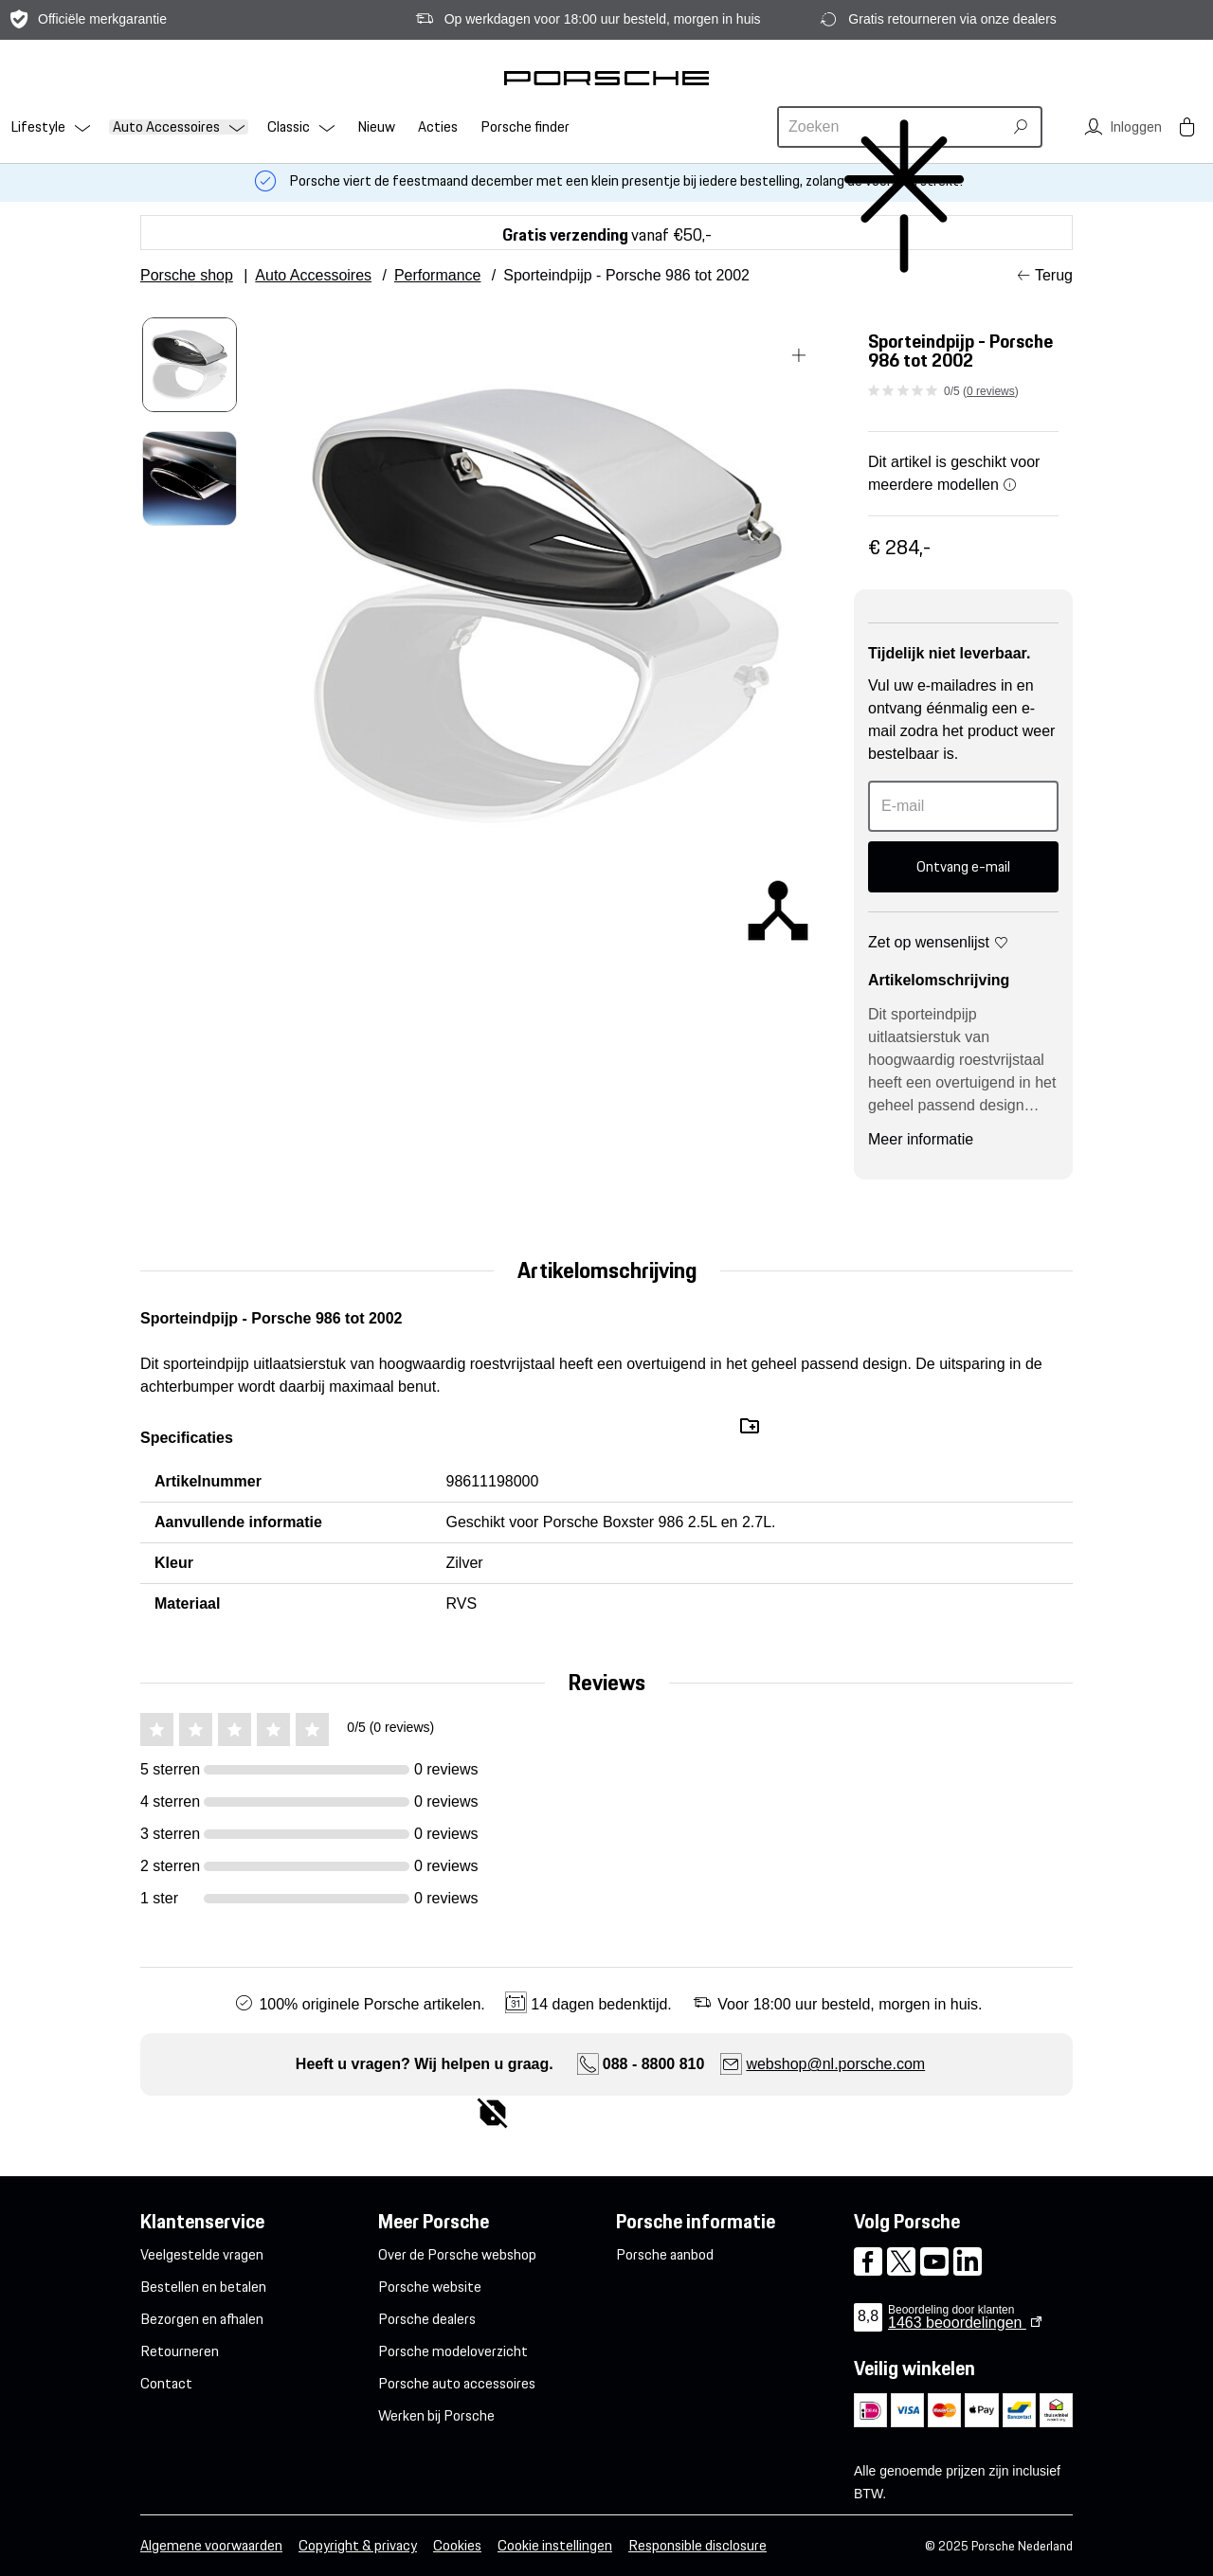  Describe the element at coordinates (778, 910) in the screenshot. I see `connect or manage linked devices` at that location.